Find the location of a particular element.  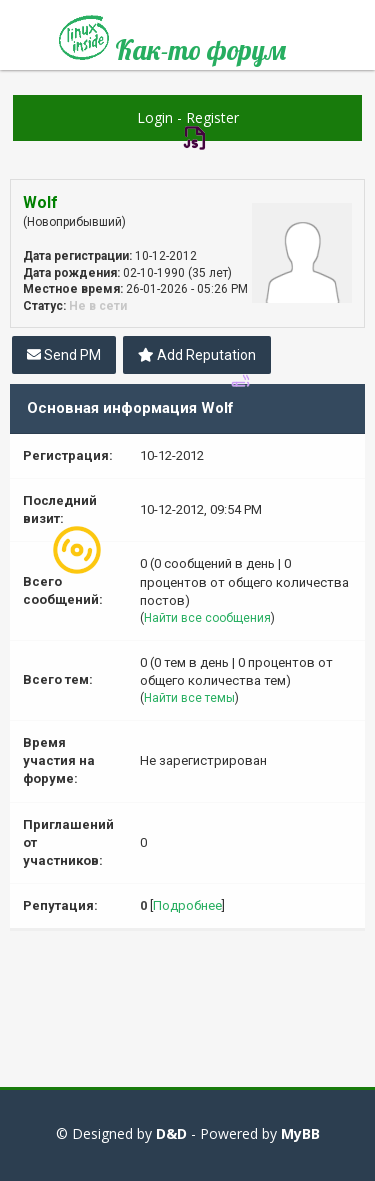

play or access music library is located at coordinates (77, 550).